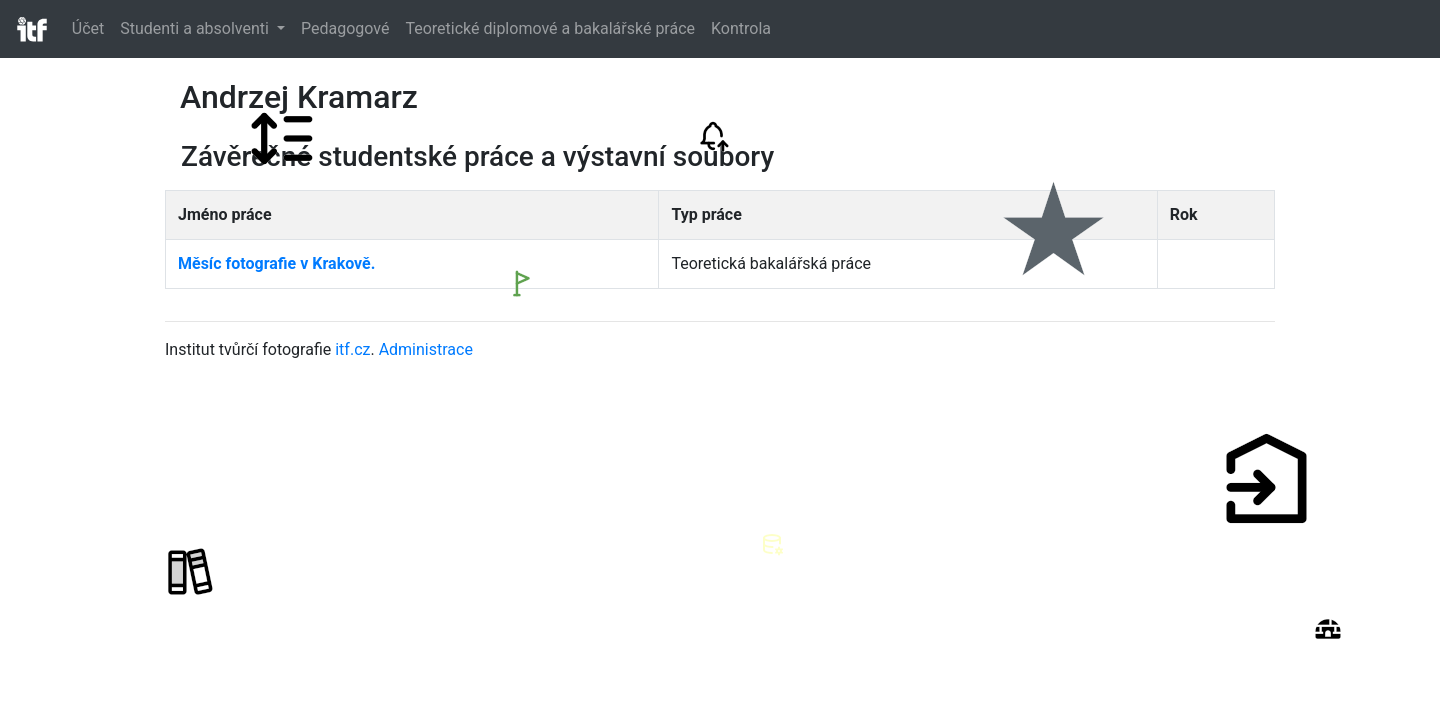 This screenshot has height=720, width=1440. I want to click on configure database settings, so click(772, 544).